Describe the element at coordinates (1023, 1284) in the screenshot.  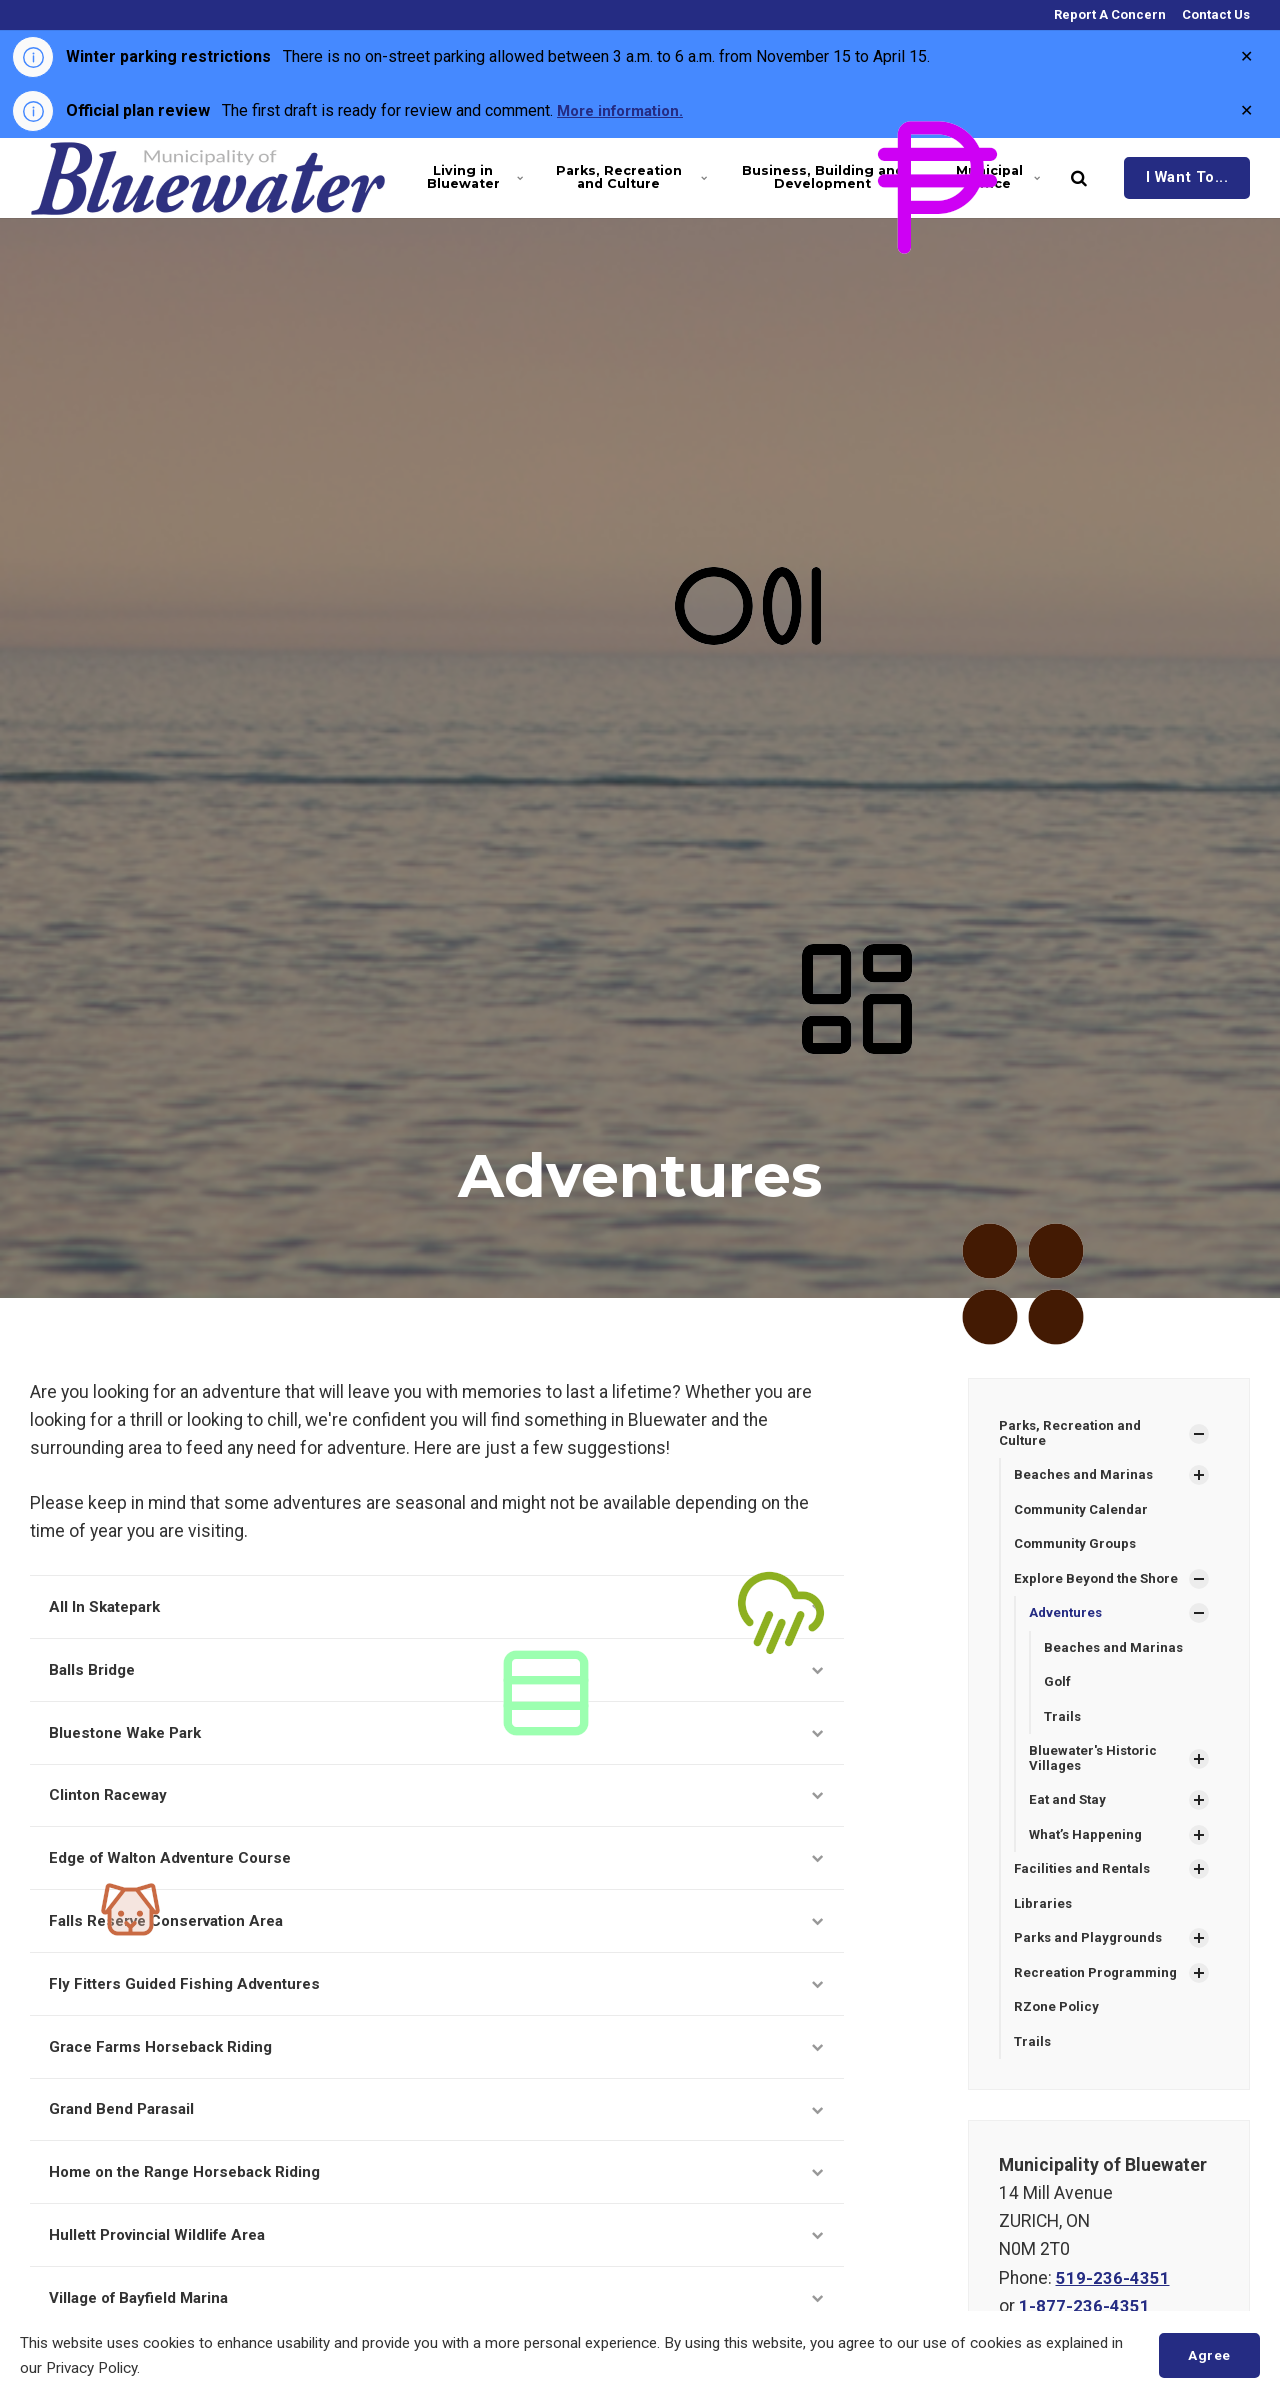
I see `open app grid or launcher` at that location.